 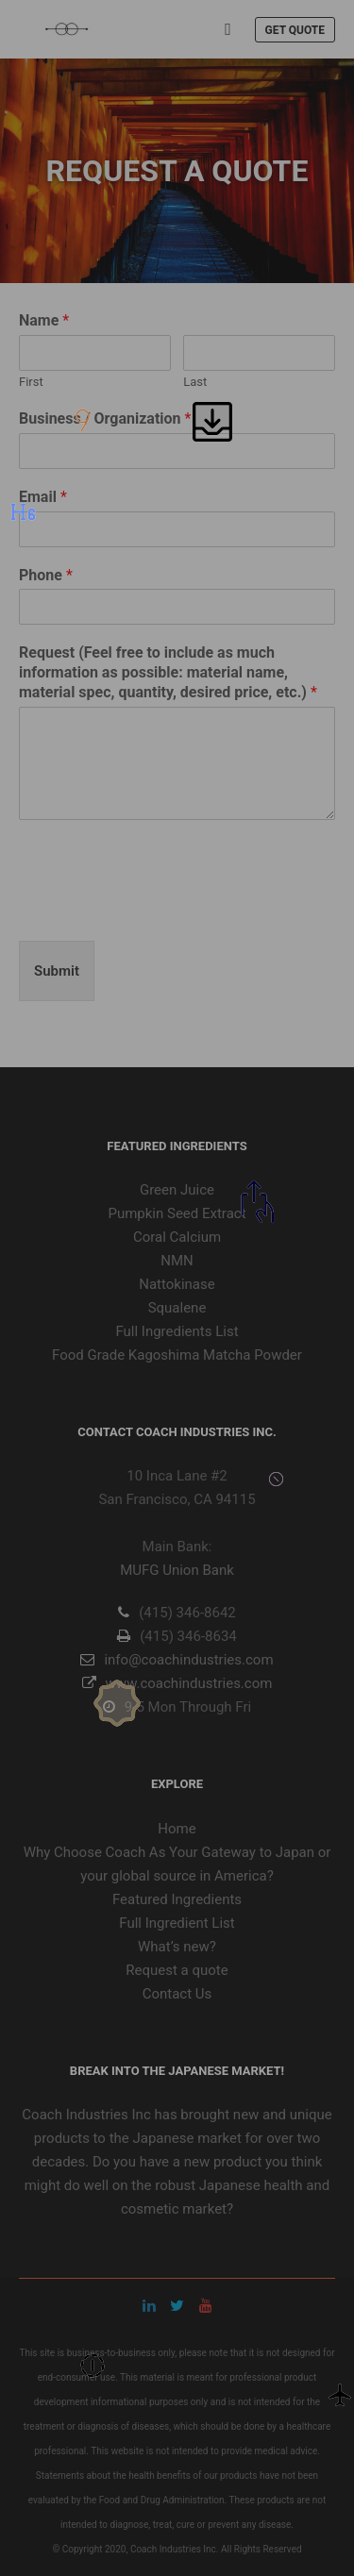 What do you see at coordinates (340, 2395) in the screenshot?
I see `access airport or flight information` at bounding box center [340, 2395].